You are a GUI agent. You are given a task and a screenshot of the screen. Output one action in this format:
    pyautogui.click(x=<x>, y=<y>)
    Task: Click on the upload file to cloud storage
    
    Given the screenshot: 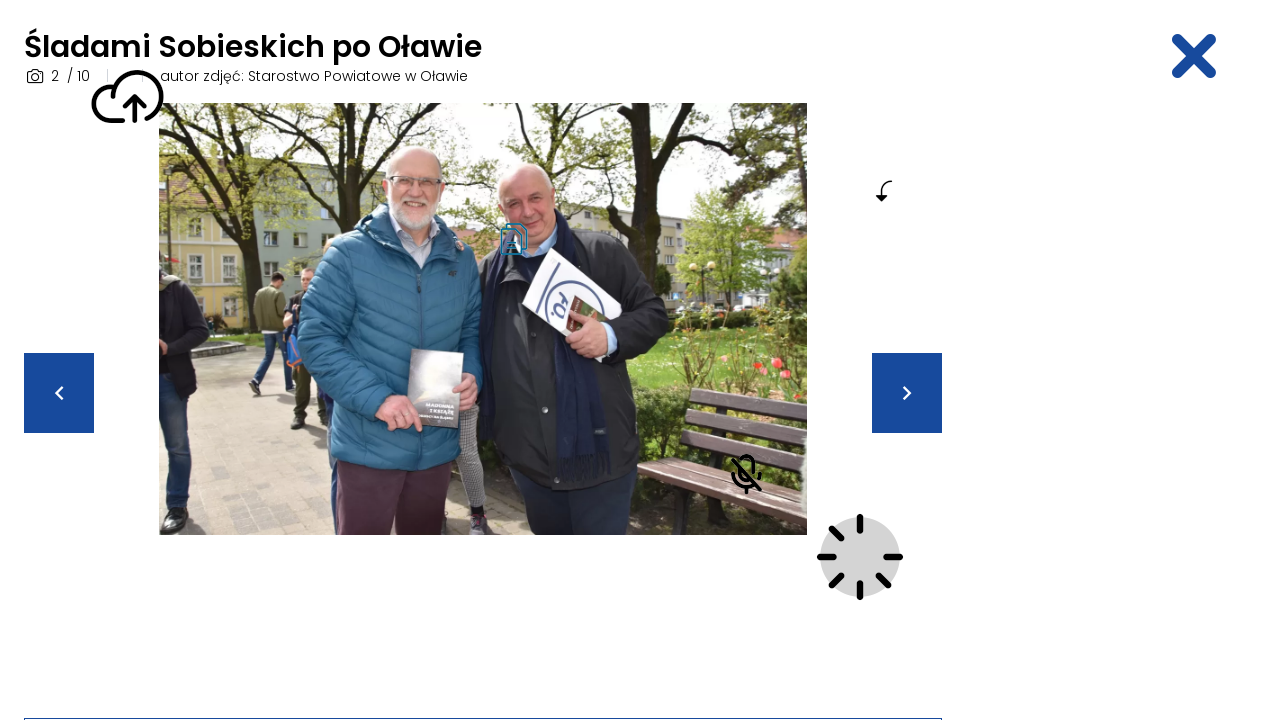 What is the action you would take?
    pyautogui.click(x=127, y=96)
    